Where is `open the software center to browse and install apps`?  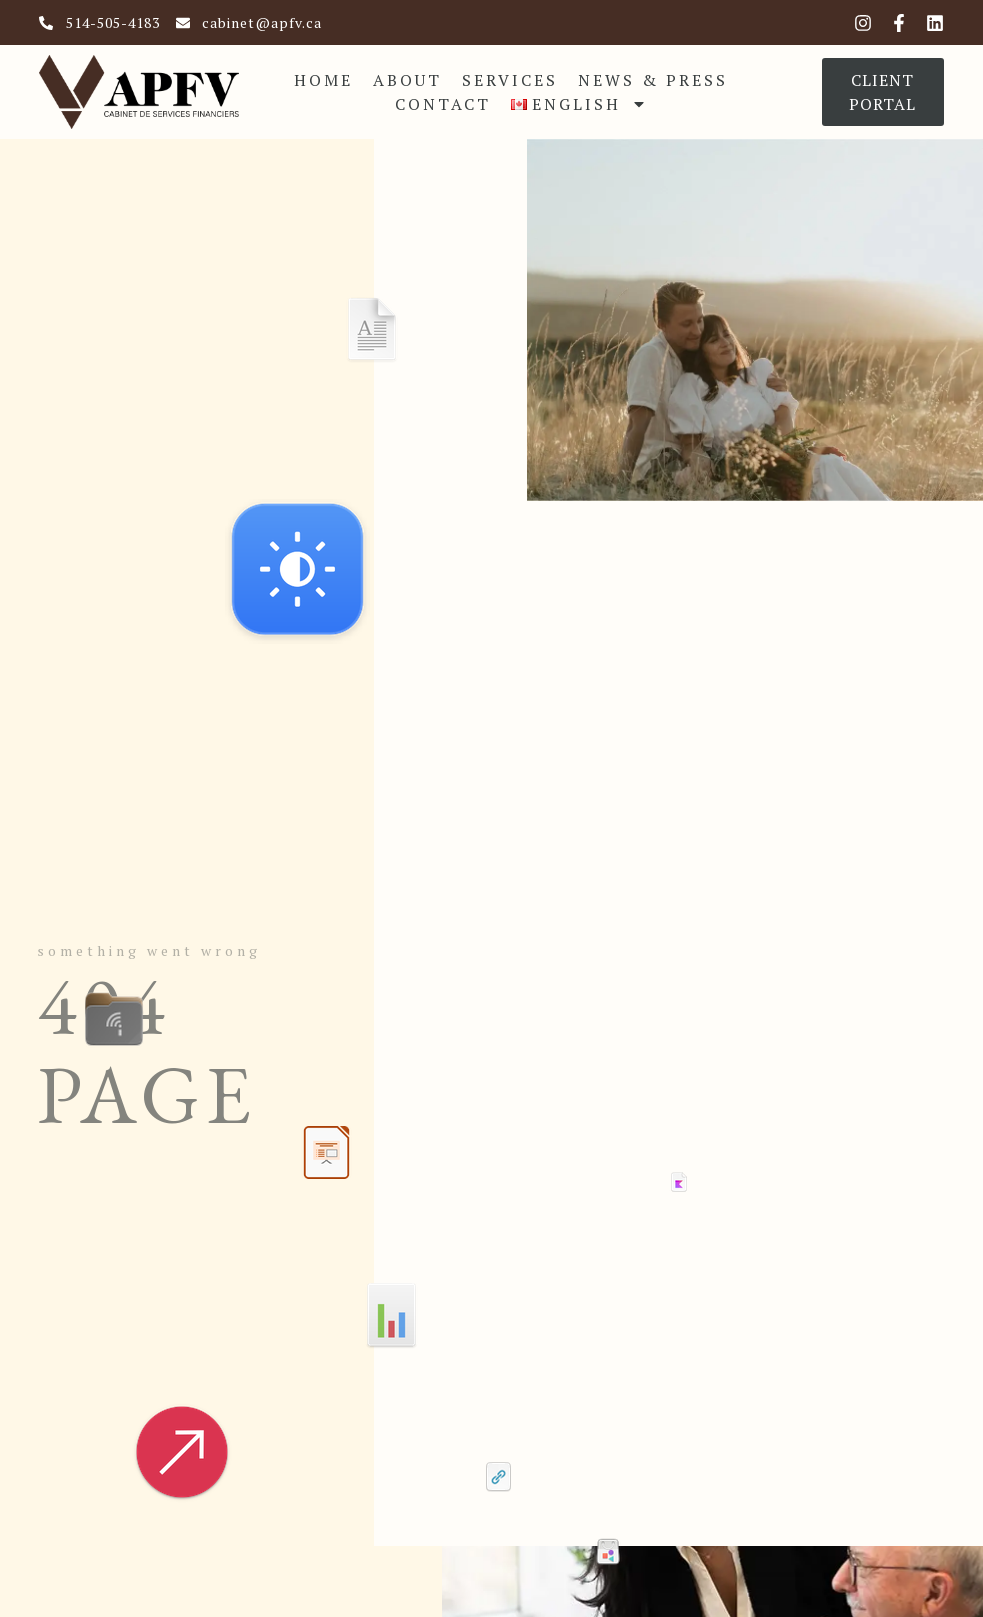
open the software center to browse and install apps is located at coordinates (608, 1551).